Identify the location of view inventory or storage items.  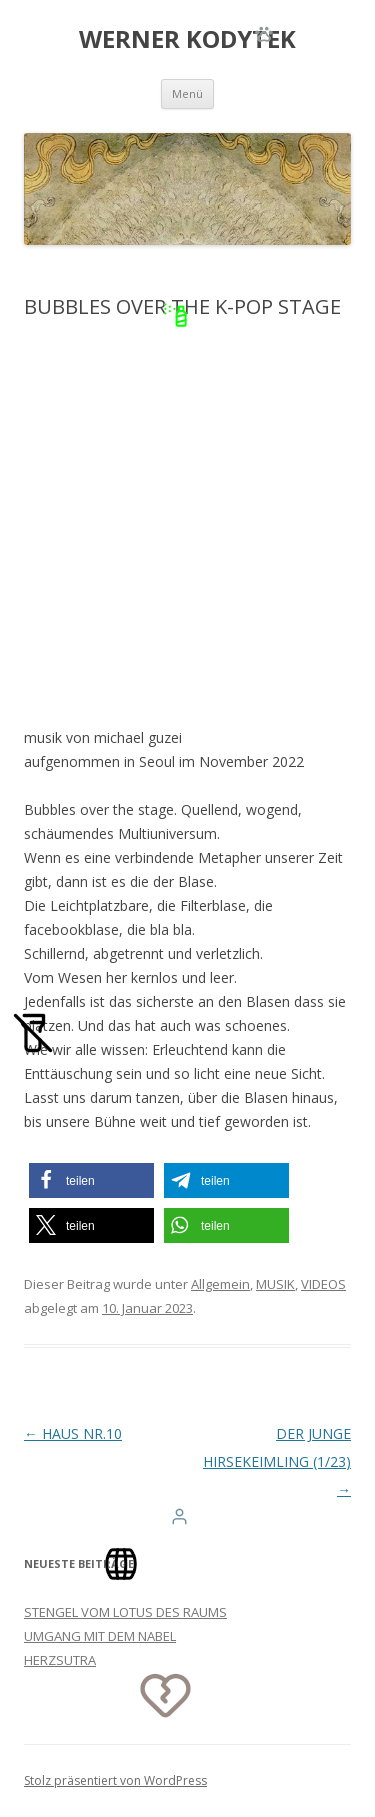
(121, 1564).